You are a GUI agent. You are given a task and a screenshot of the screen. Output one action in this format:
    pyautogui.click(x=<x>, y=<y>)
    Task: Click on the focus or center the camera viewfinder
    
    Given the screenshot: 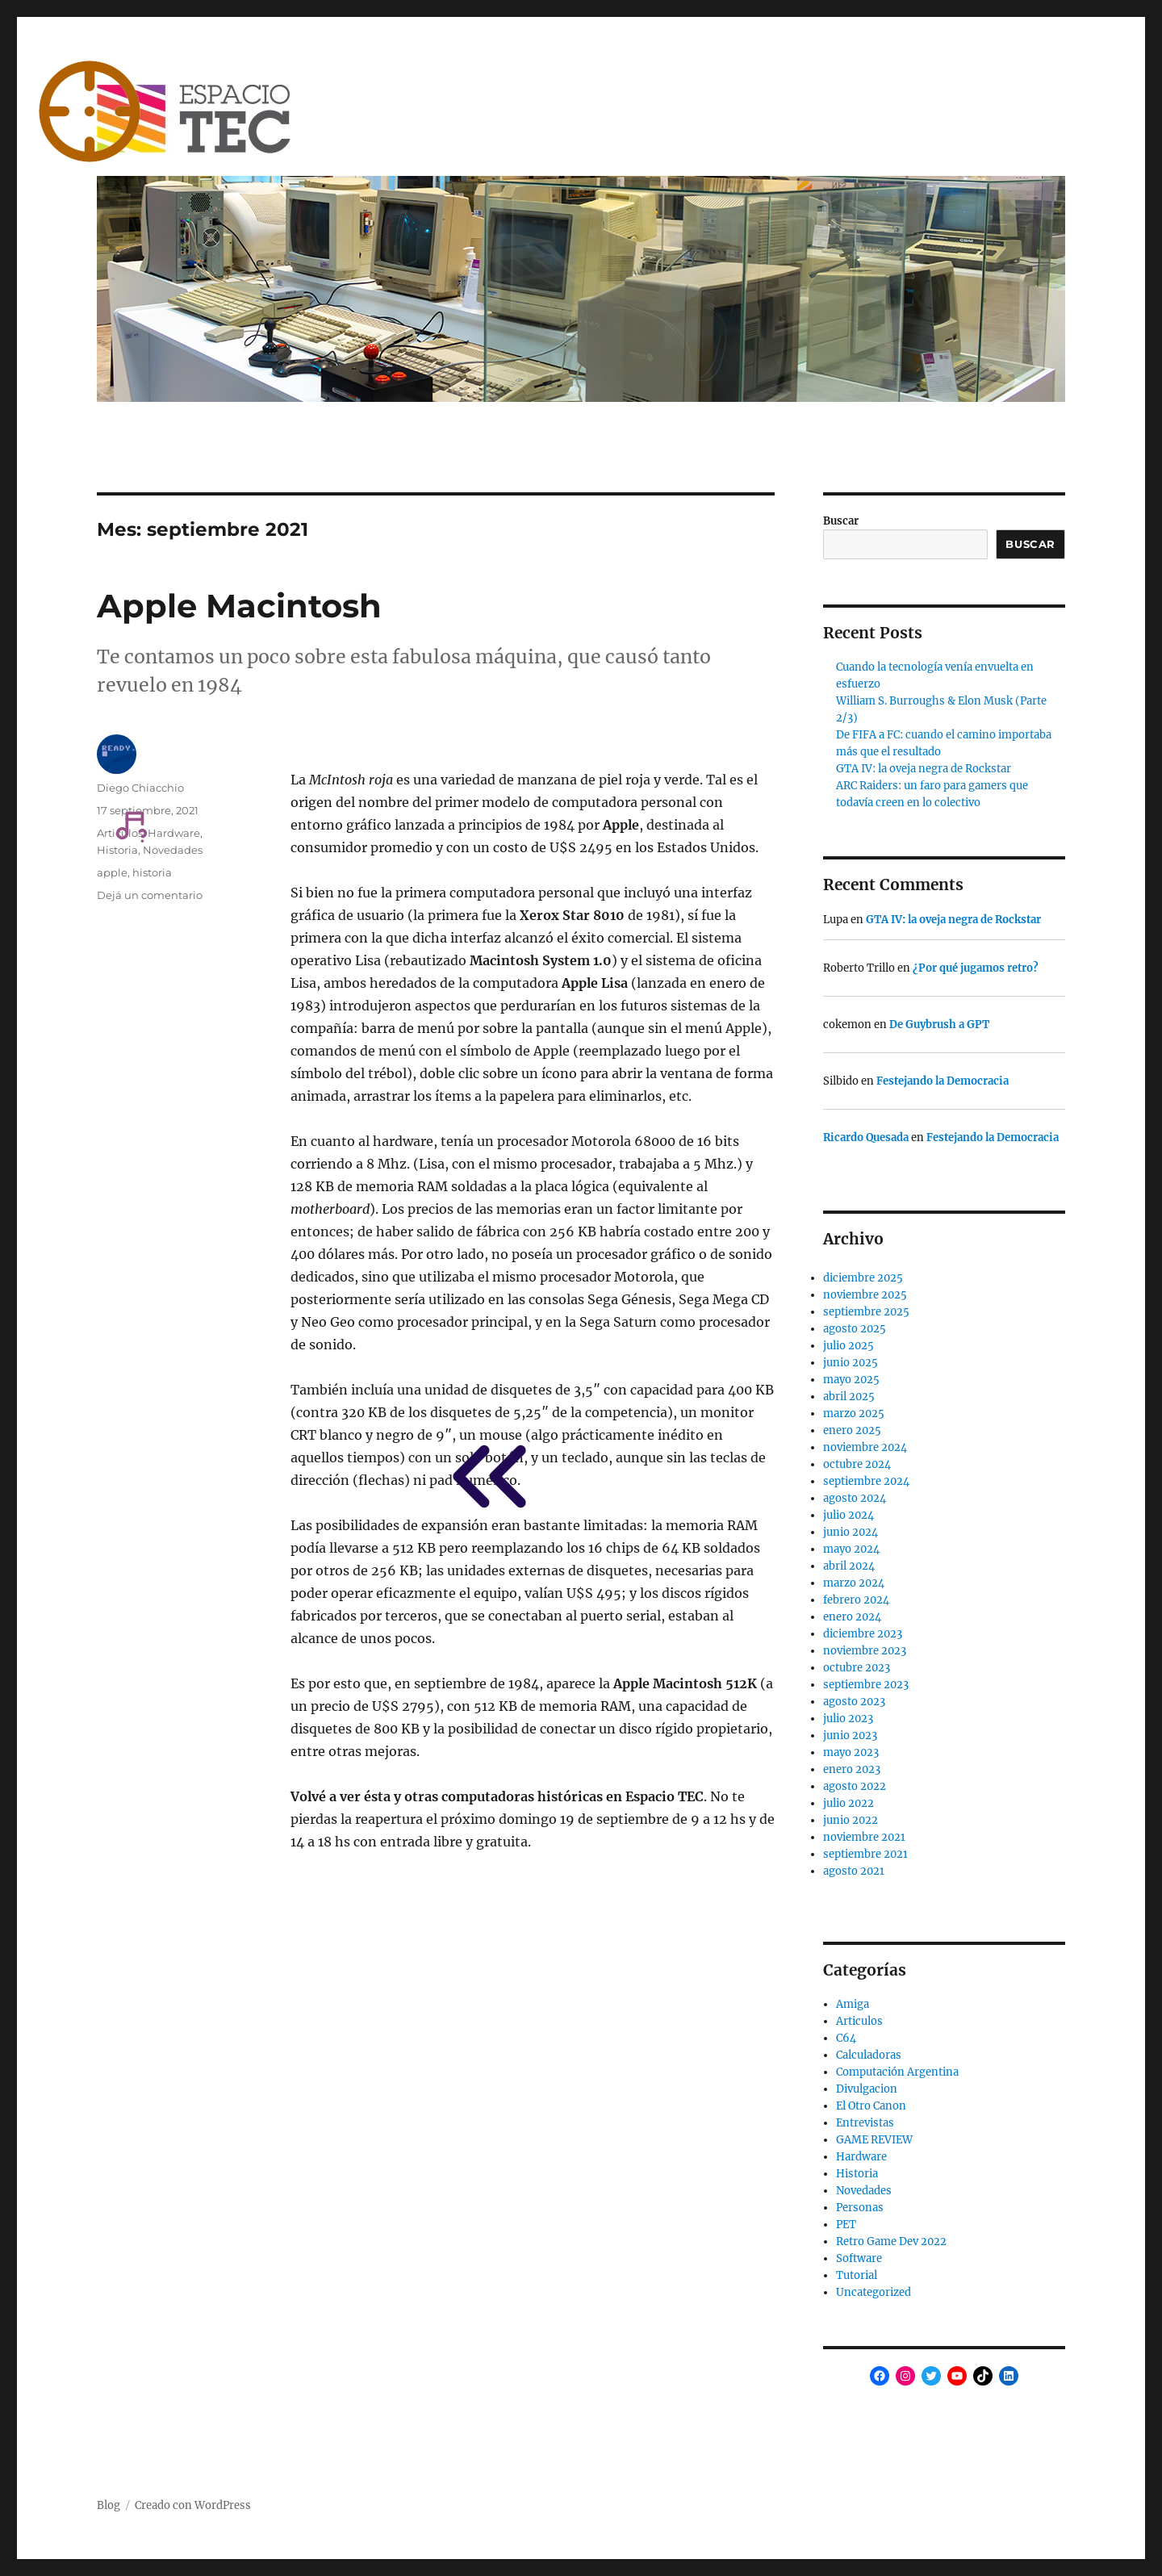 What is the action you would take?
    pyautogui.click(x=90, y=111)
    